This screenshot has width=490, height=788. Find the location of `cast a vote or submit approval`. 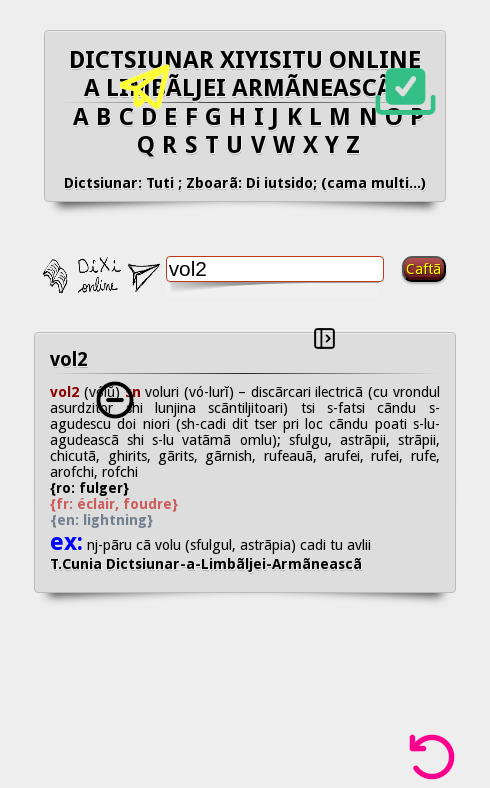

cast a vote or submit approval is located at coordinates (405, 91).